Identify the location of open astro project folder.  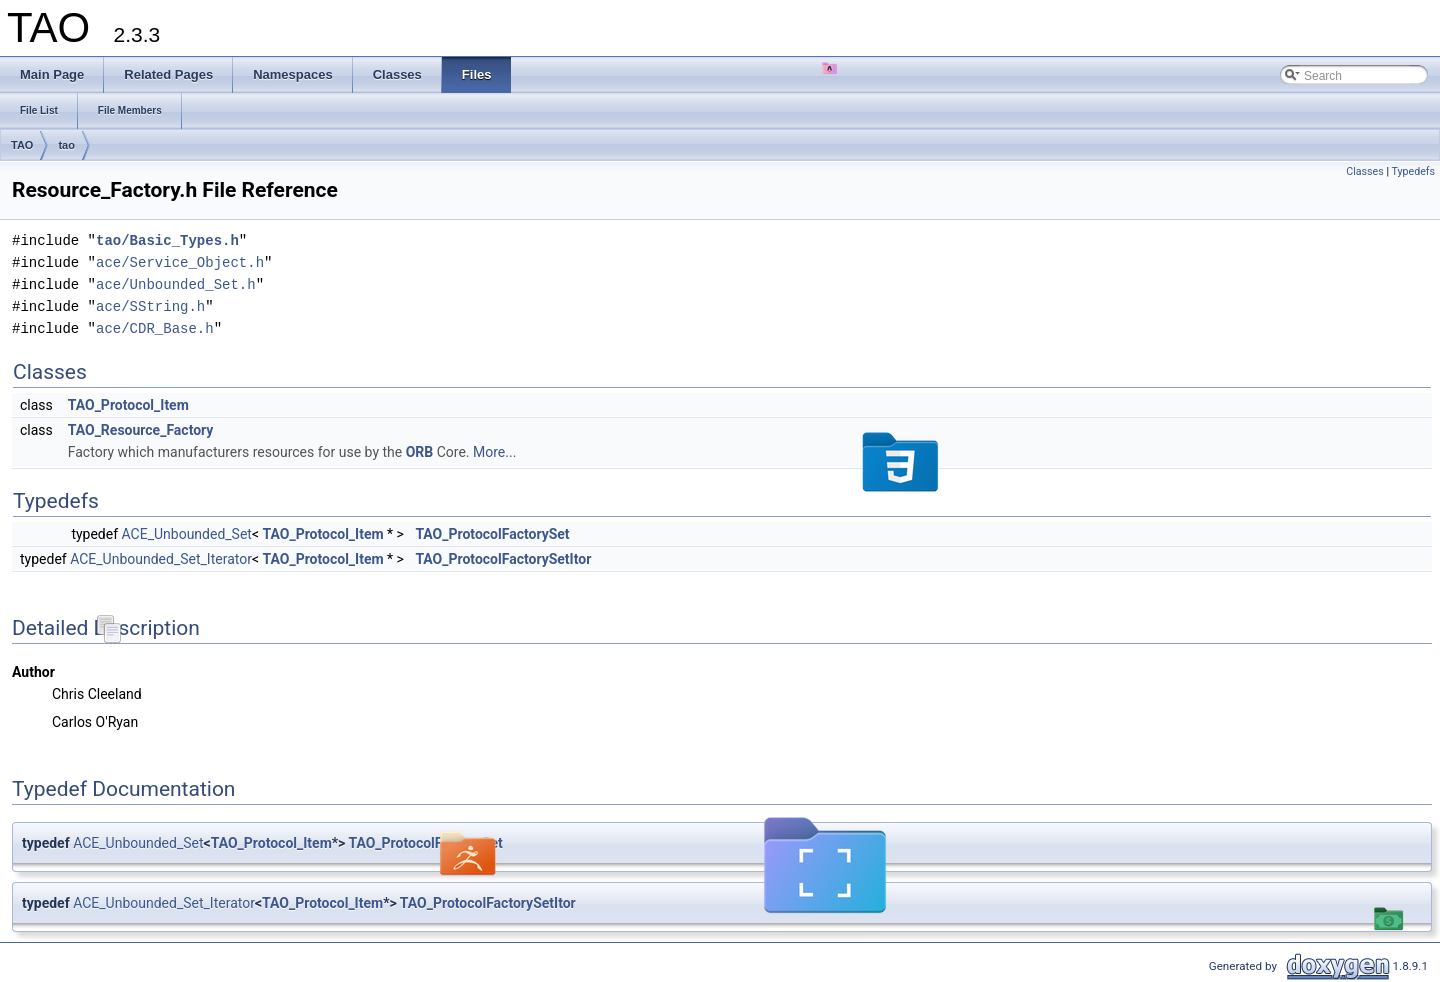
(829, 68).